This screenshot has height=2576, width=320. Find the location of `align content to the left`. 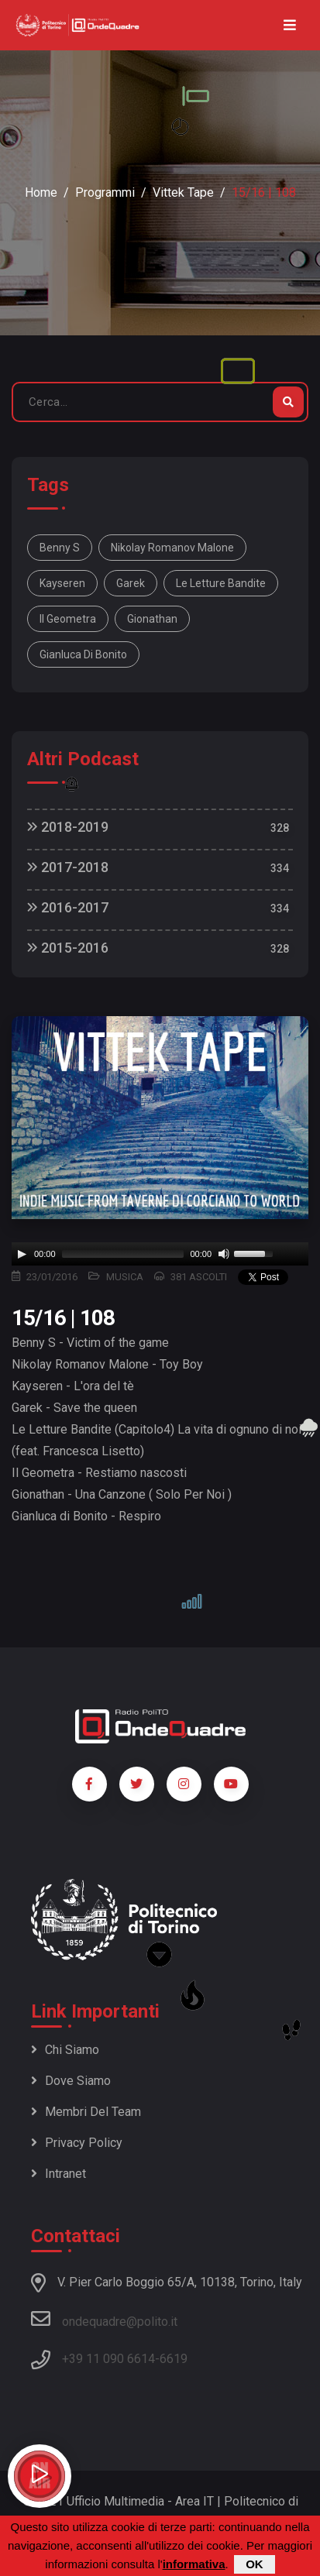

align content to the left is located at coordinates (195, 96).